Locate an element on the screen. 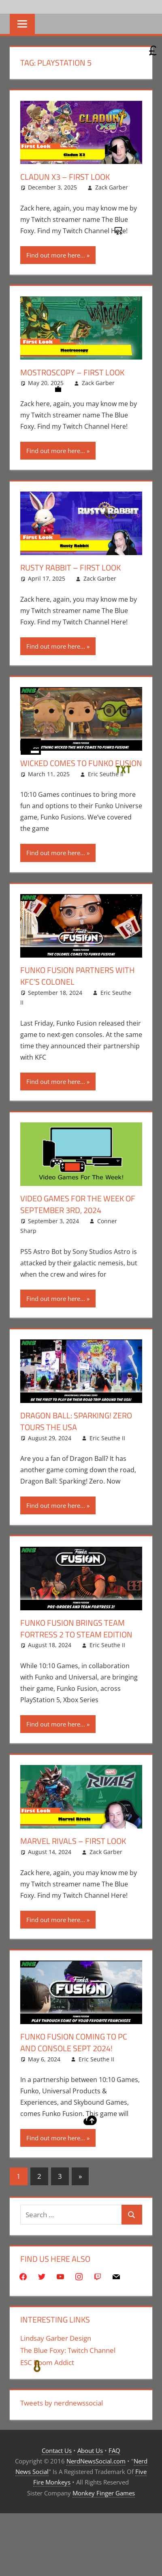 The image size is (162, 2576). enable dark mode is located at coordinates (56, 1591).